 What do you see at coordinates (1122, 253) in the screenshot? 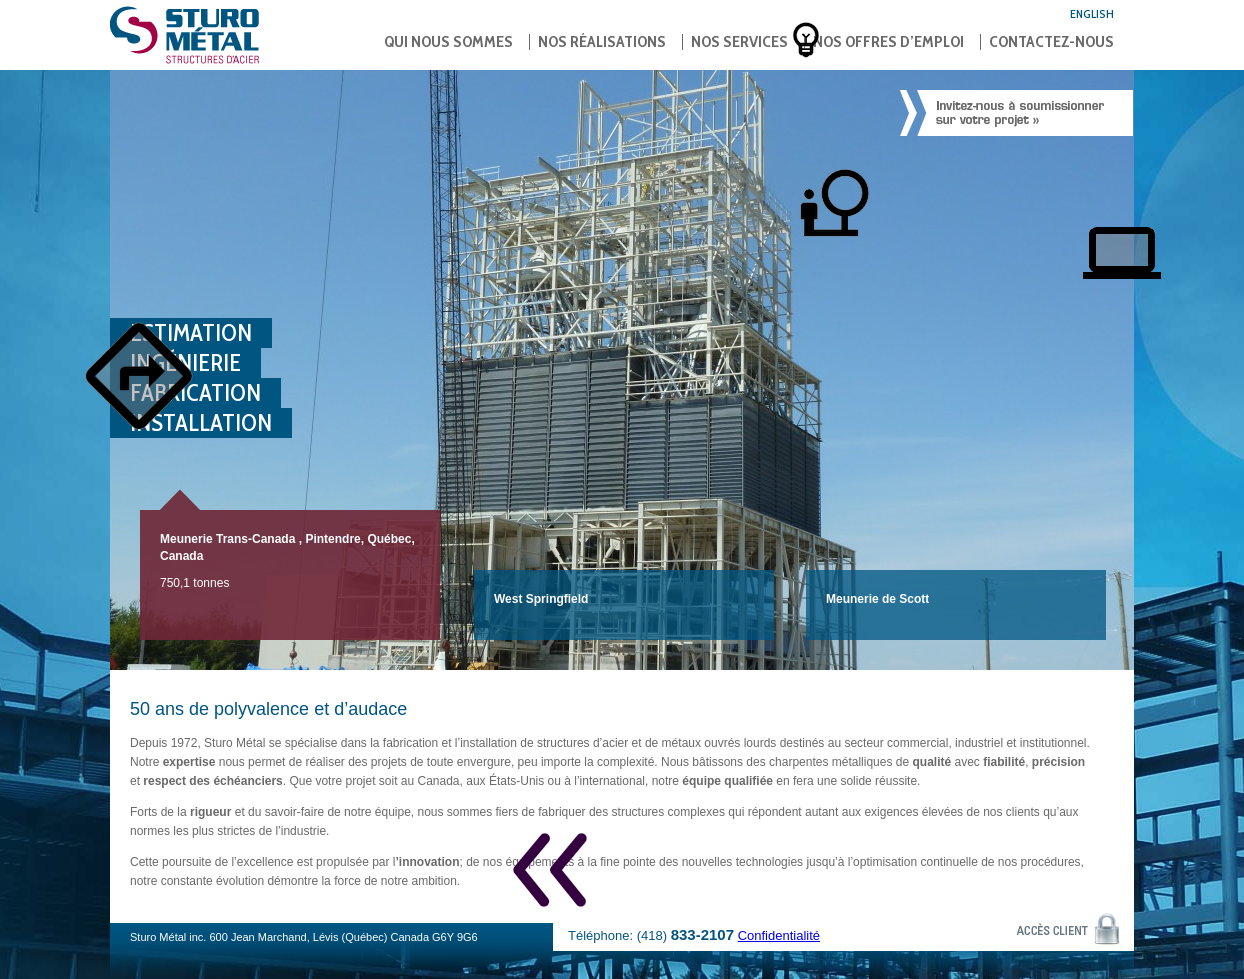
I see `switch to laptop or desktop view` at bounding box center [1122, 253].